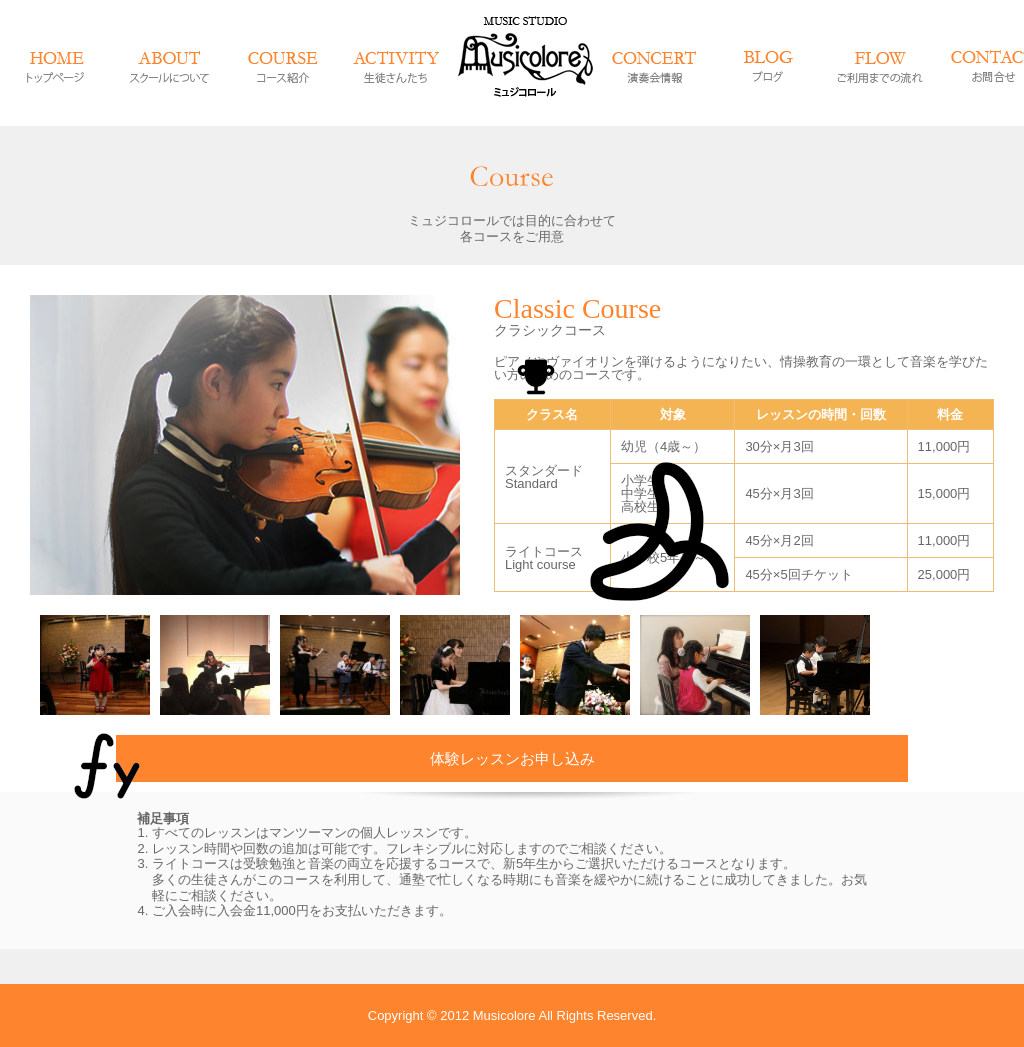  Describe the element at coordinates (107, 766) in the screenshot. I see `insert mathematical function notation` at that location.